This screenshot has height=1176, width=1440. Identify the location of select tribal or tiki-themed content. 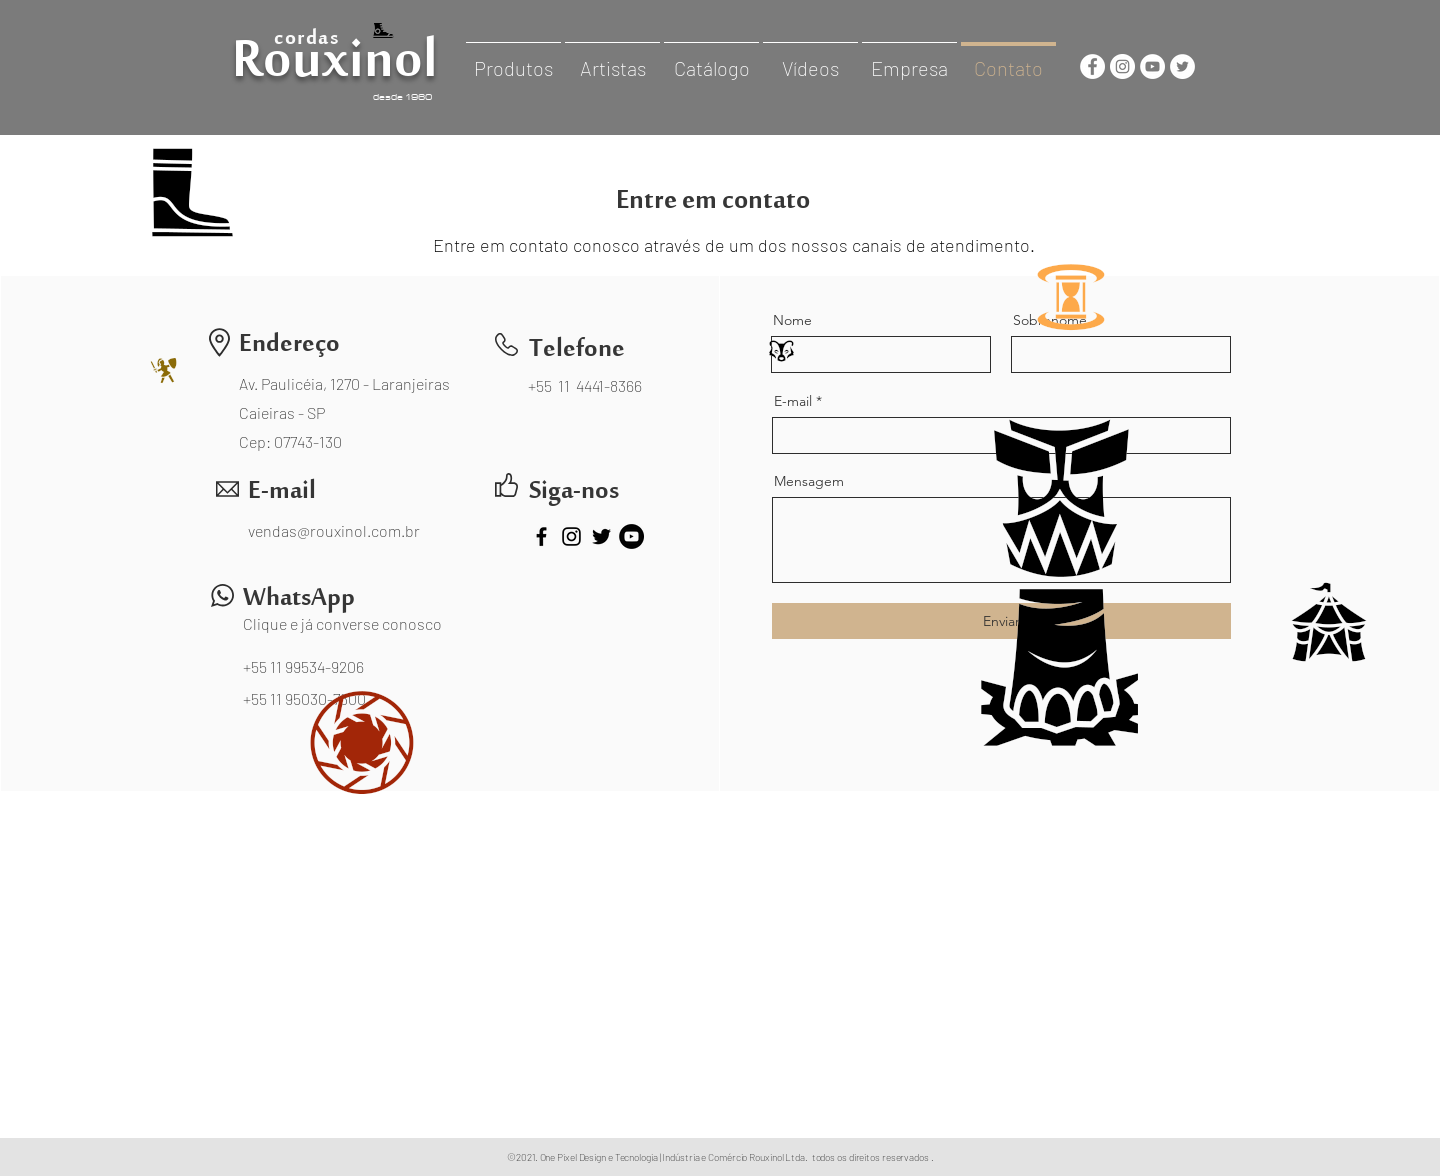
(1059, 497).